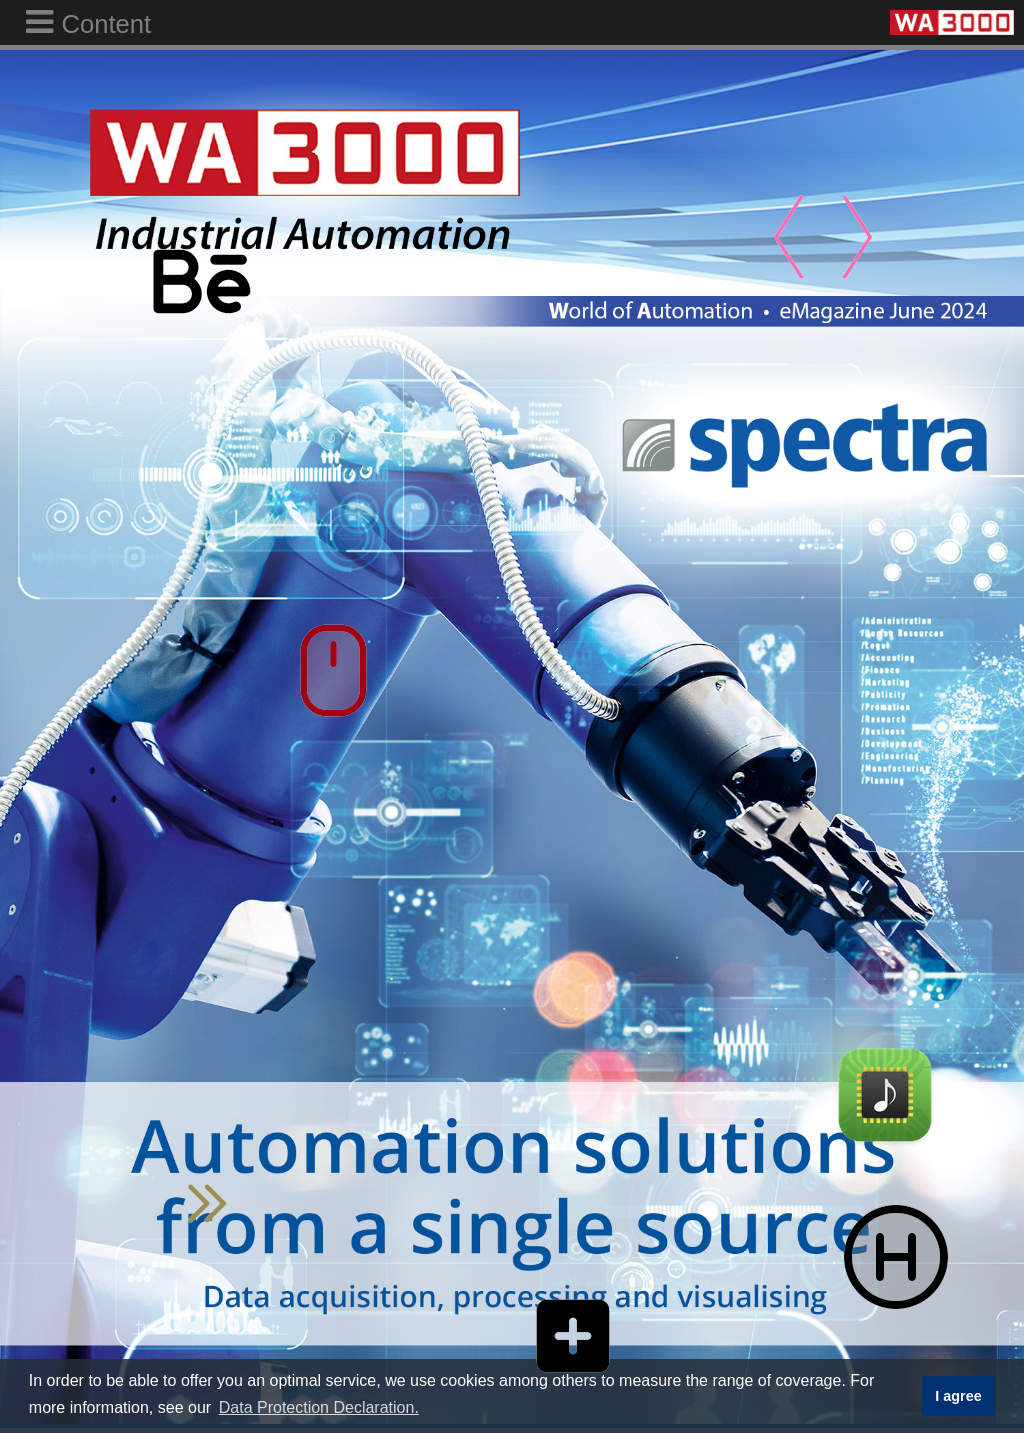 The width and height of the screenshot is (1024, 1433). What do you see at coordinates (573, 1336) in the screenshot?
I see `add a new item` at bounding box center [573, 1336].